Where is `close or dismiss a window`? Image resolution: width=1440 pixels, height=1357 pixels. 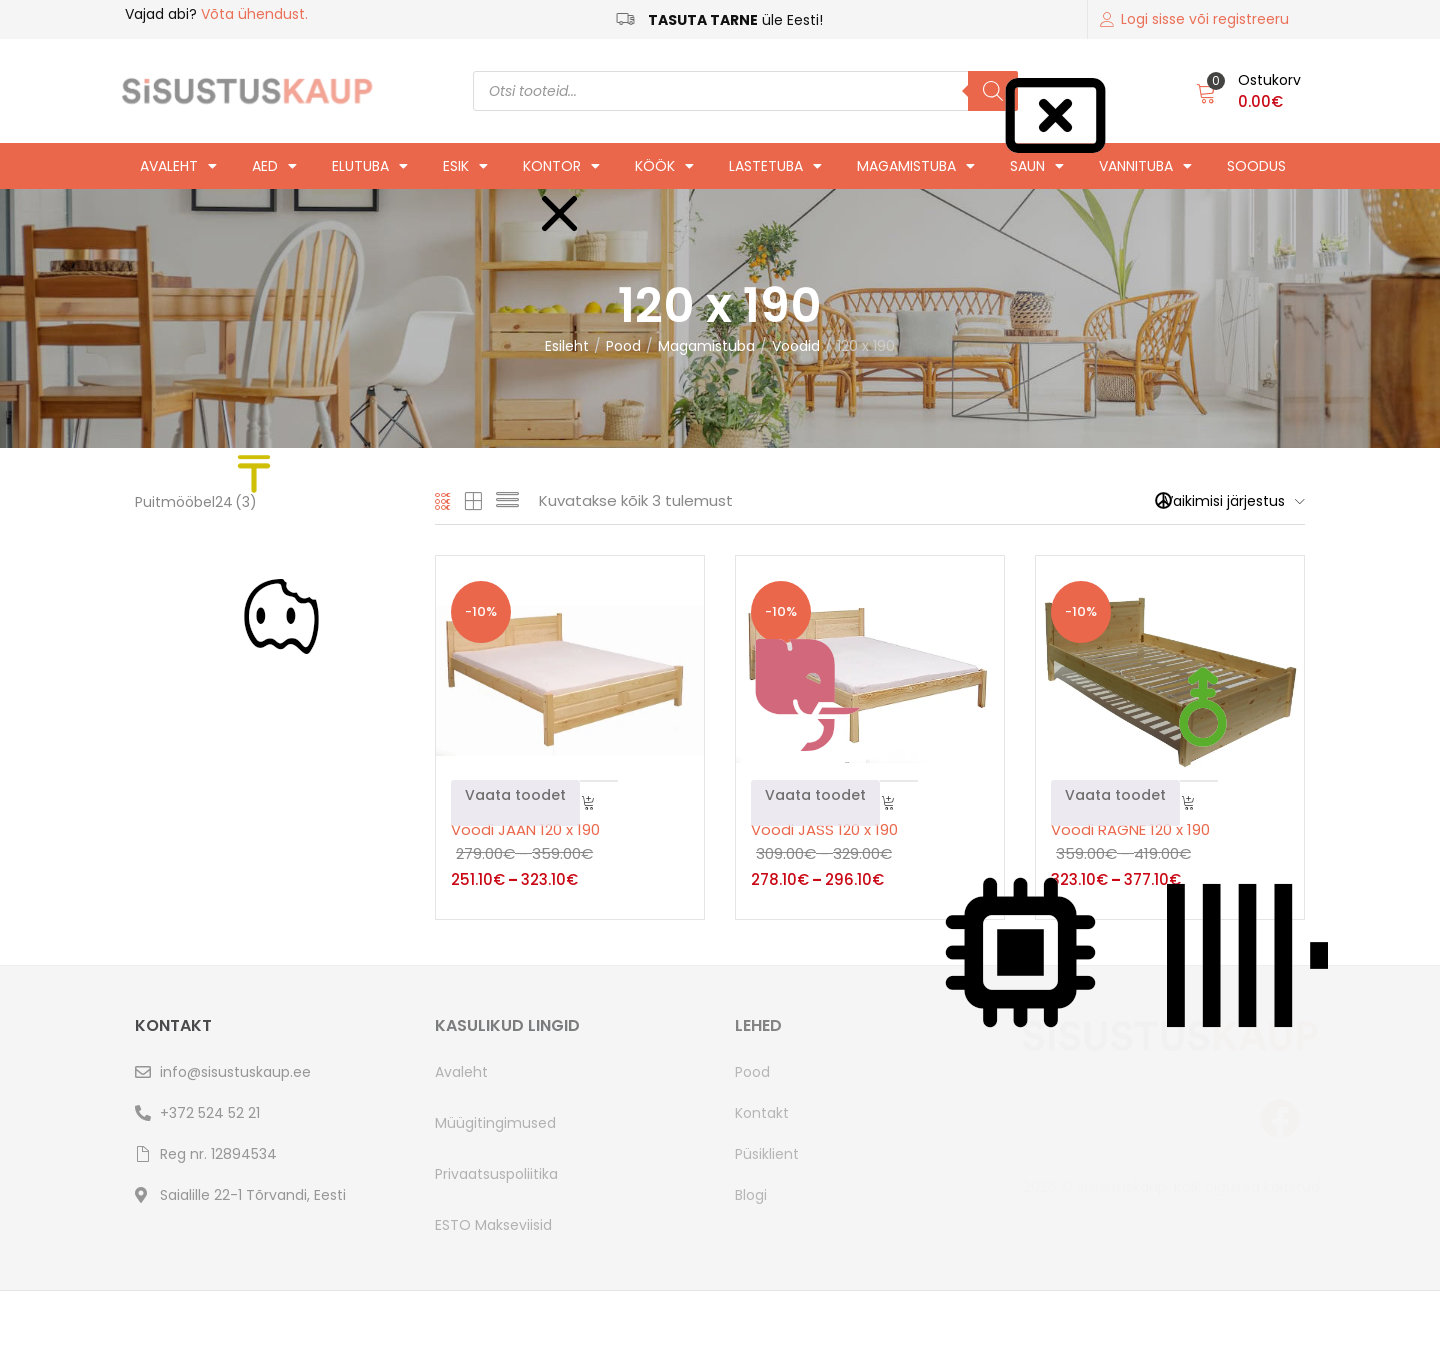 close or dismiss a window is located at coordinates (1055, 115).